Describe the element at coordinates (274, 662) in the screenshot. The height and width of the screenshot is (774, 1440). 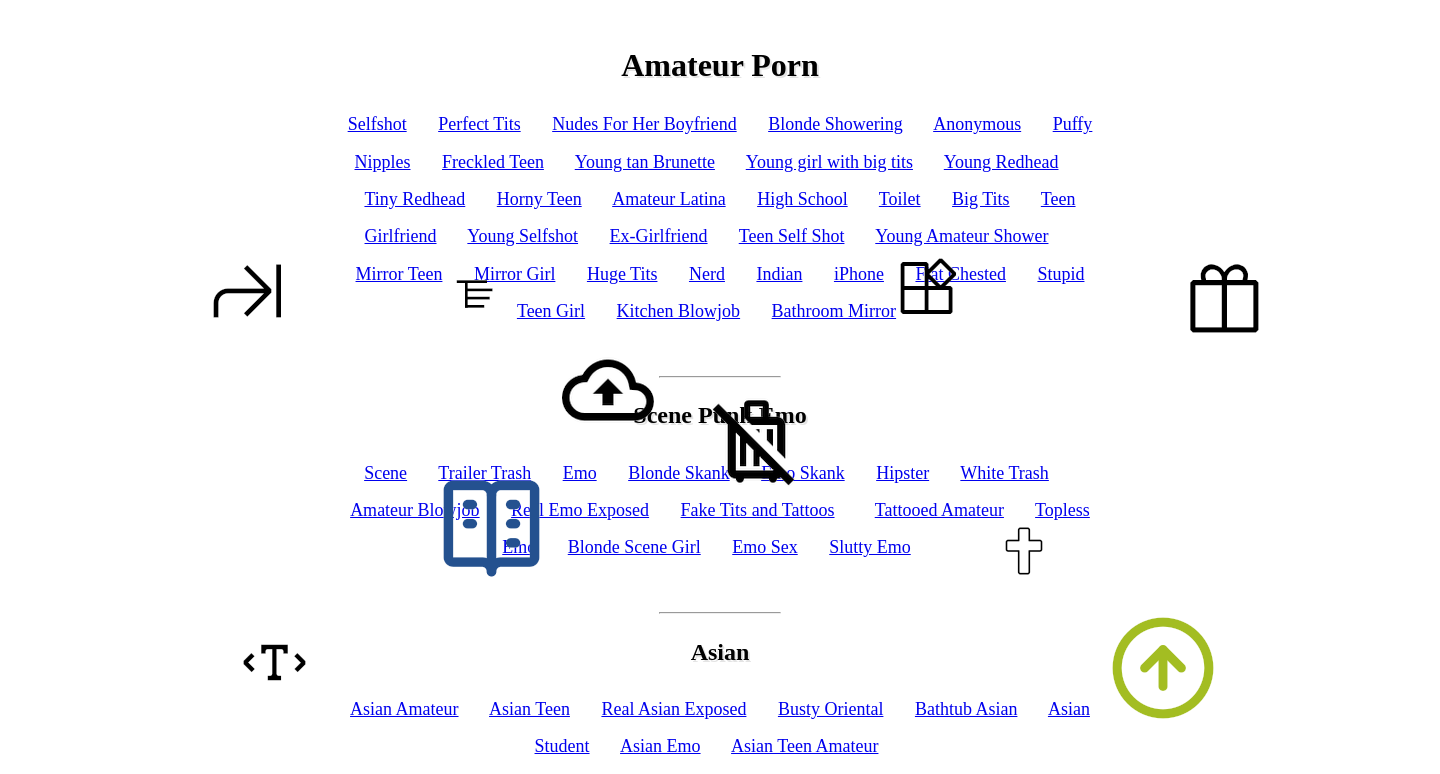
I see `represents a function or method parameter` at that location.